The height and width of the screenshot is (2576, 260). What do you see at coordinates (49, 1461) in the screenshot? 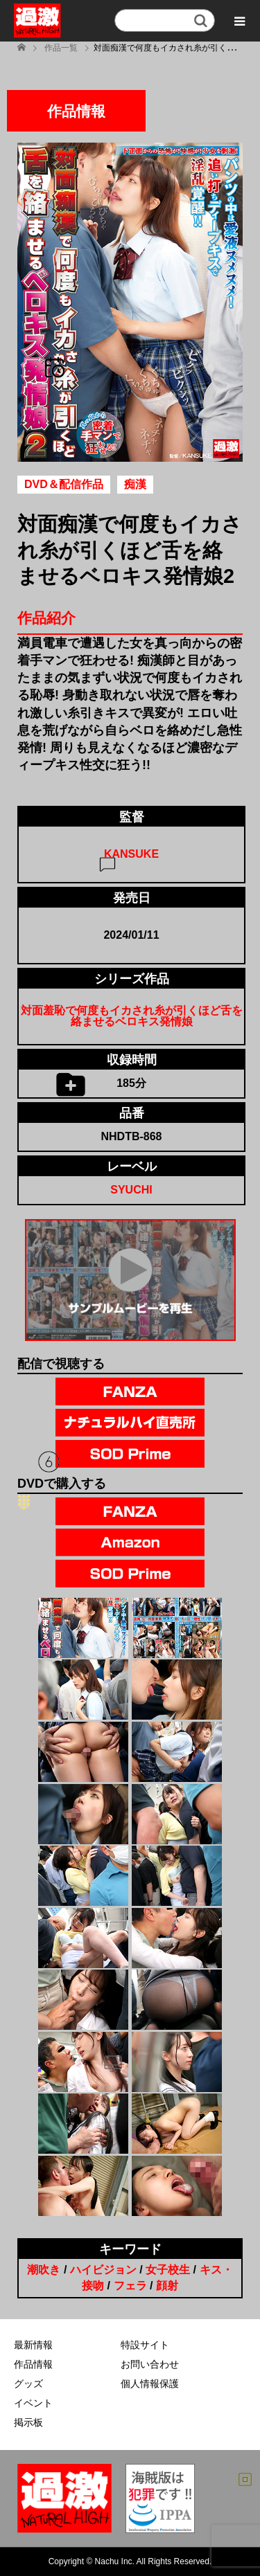
I see `indicates step 6 in a multi-step process` at bounding box center [49, 1461].